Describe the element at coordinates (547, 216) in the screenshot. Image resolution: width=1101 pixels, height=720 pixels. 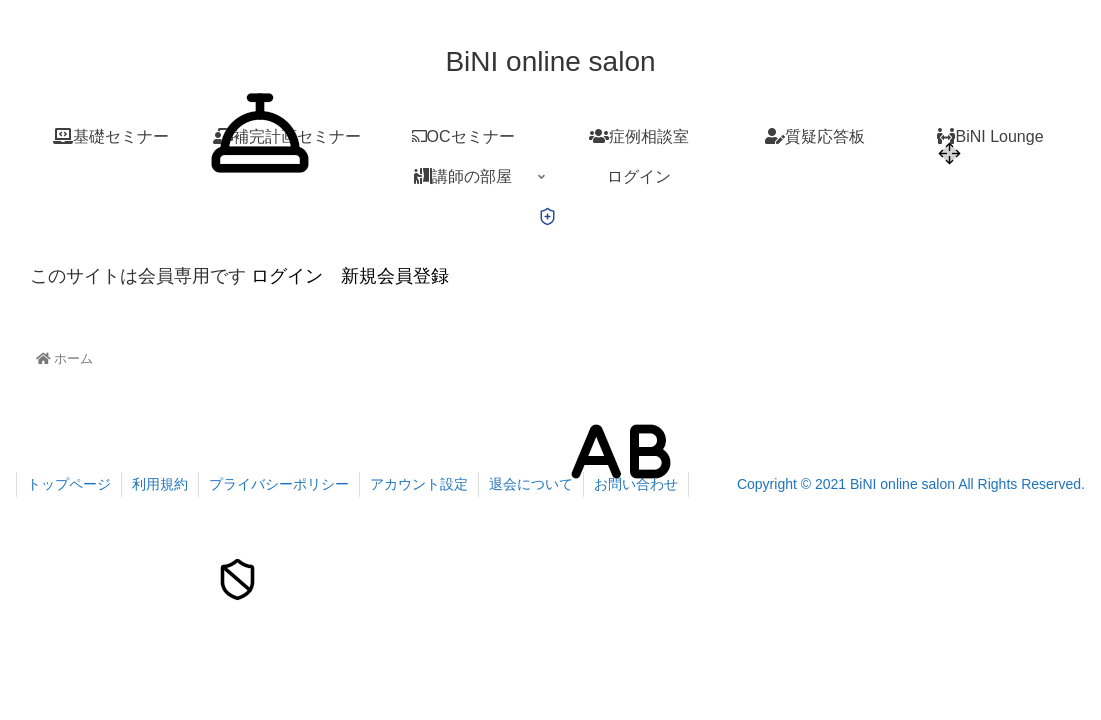
I see `add a new security feature or protection` at that location.